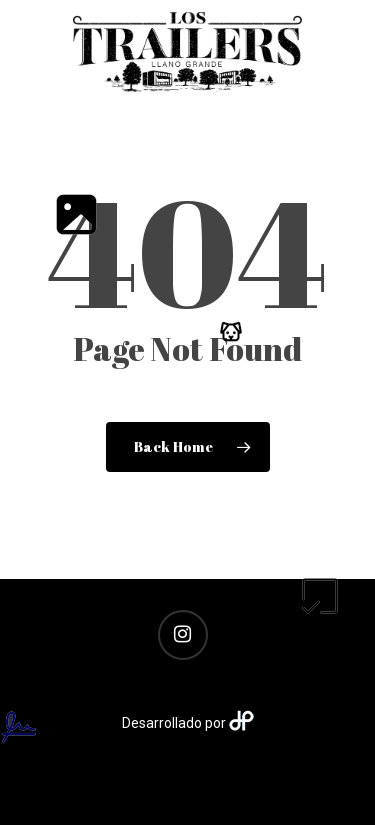  I want to click on add your signature to a document, so click(19, 727).